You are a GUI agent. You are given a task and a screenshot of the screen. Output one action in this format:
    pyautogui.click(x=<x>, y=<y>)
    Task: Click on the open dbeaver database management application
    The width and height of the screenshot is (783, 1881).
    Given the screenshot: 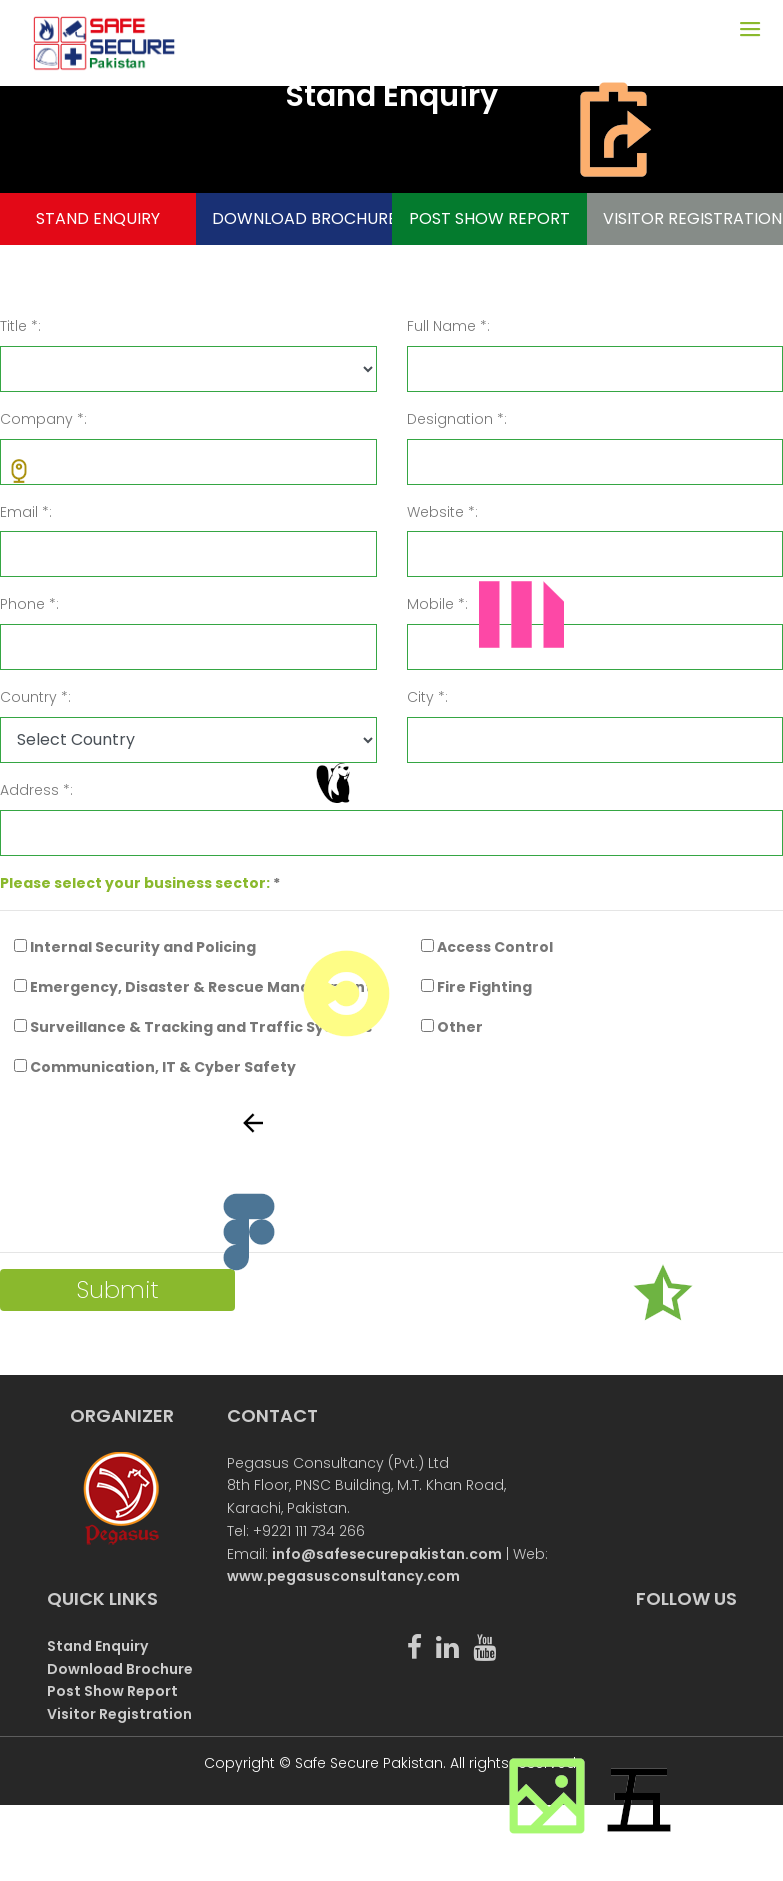 What is the action you would take?
    pyautogui.click(x=333, y=783)
    